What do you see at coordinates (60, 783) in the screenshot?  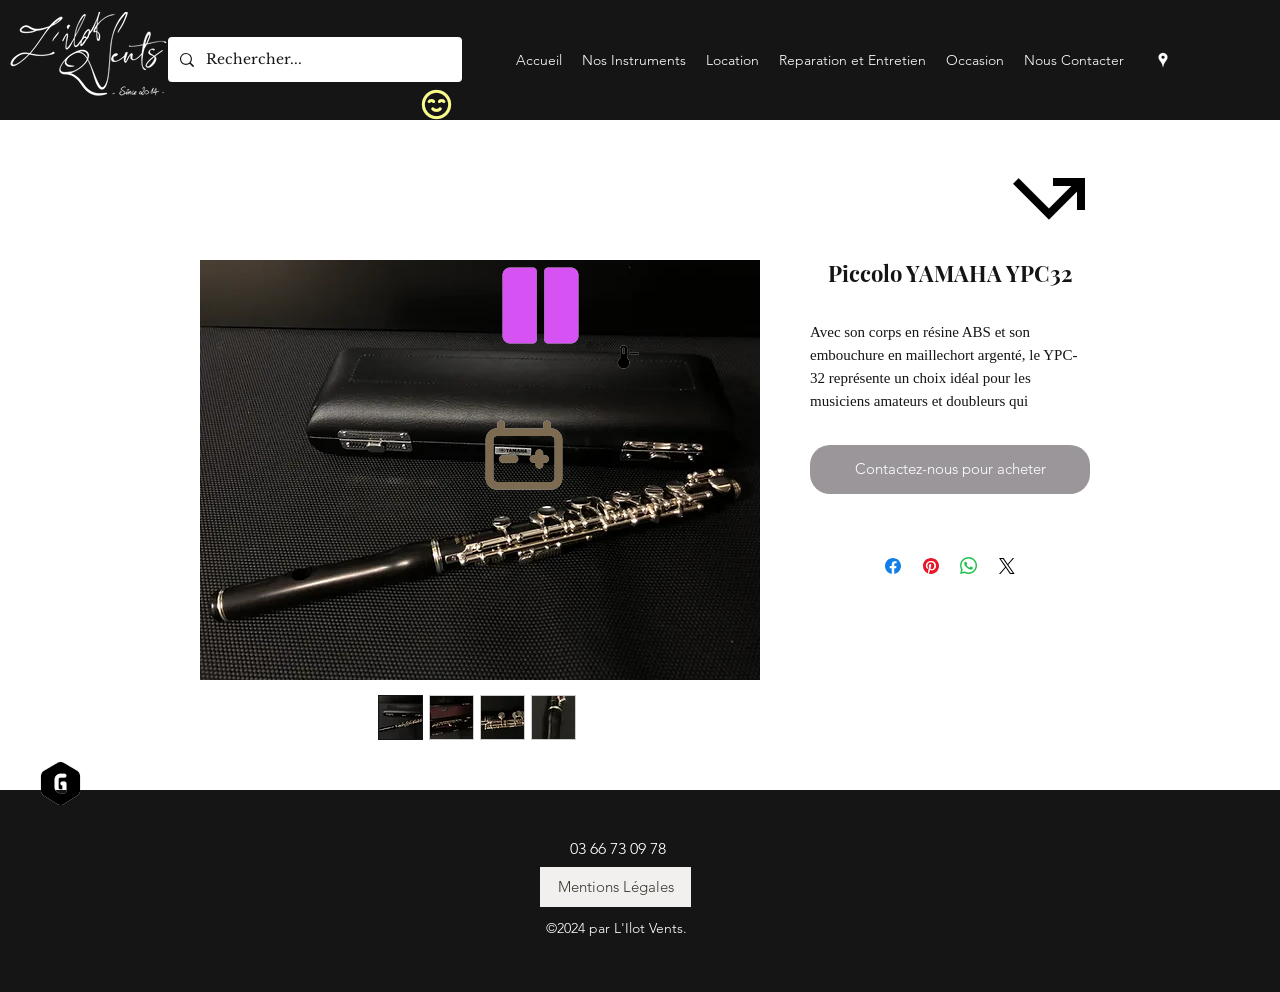 I see `google or g-suite related service` at bounding box center [60, 783].